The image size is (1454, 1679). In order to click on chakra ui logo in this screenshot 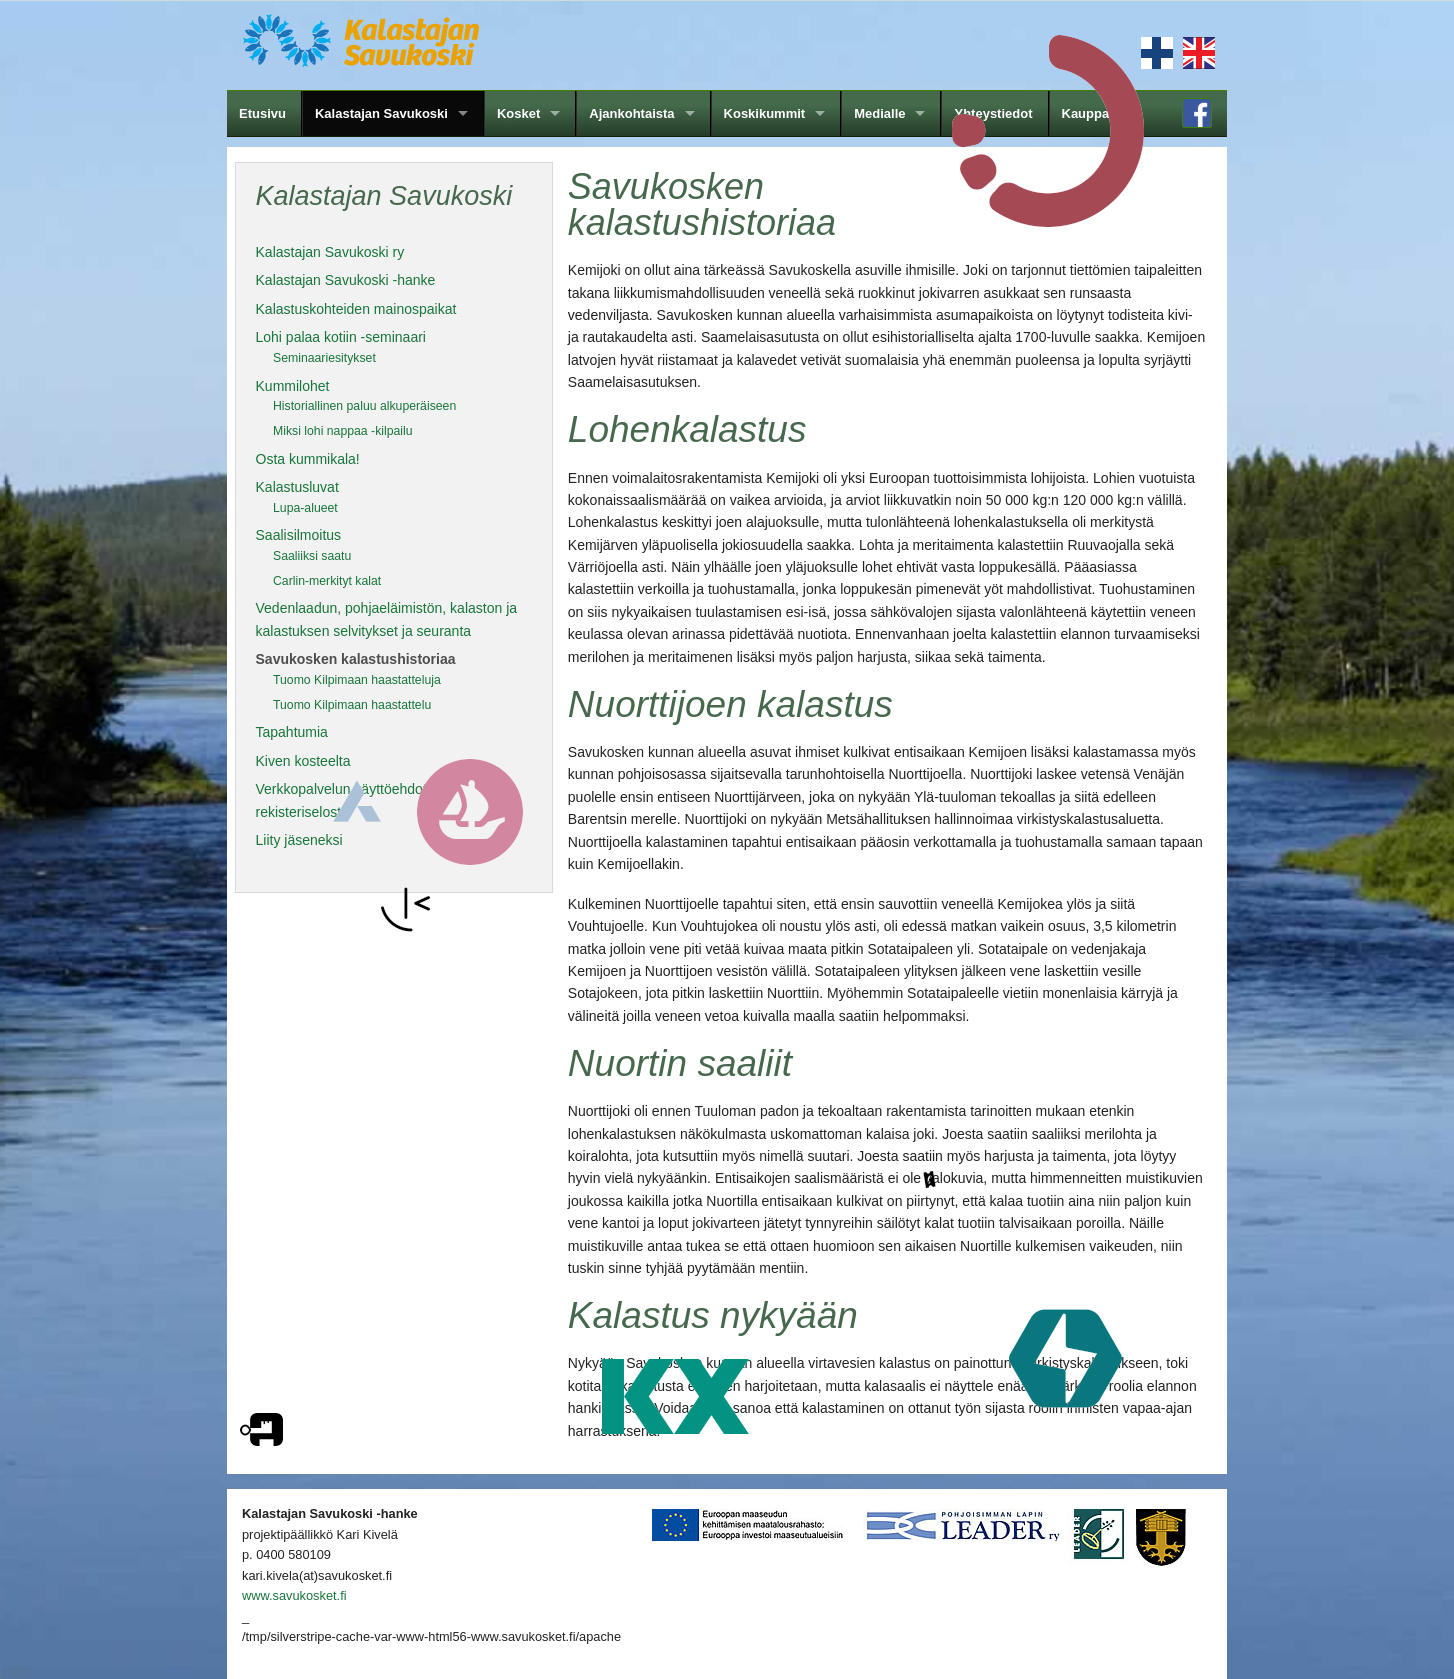, I will do `click(1065, 1358)`.